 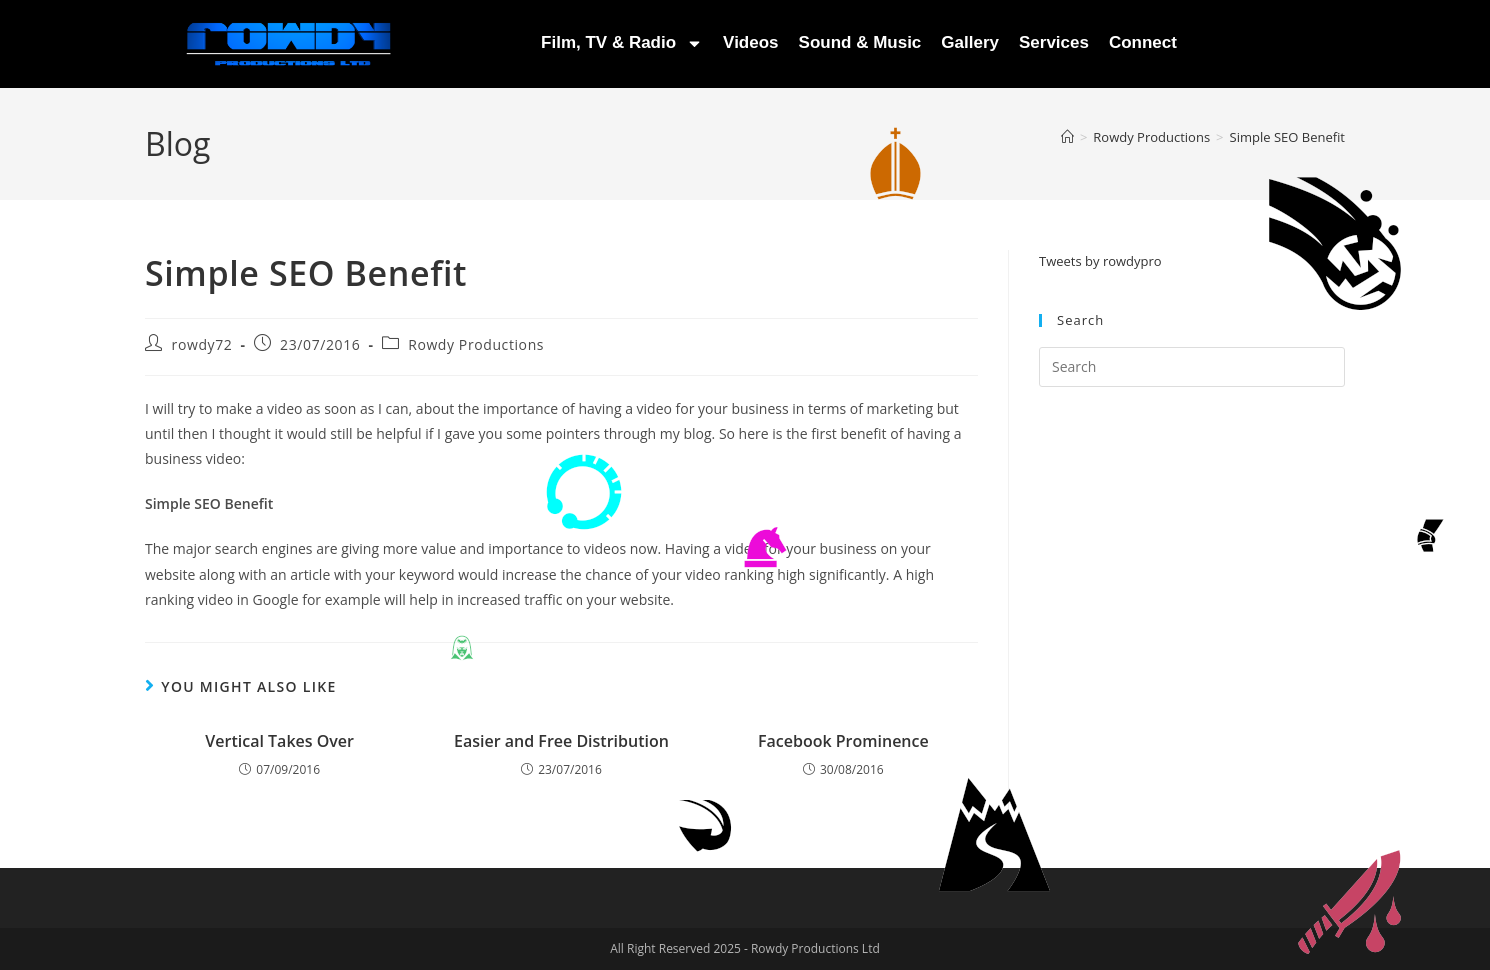 What do you see at coordinates (462, 648) in the screenshot?
I see `select female vampire character` at bounding box center [462, 648].